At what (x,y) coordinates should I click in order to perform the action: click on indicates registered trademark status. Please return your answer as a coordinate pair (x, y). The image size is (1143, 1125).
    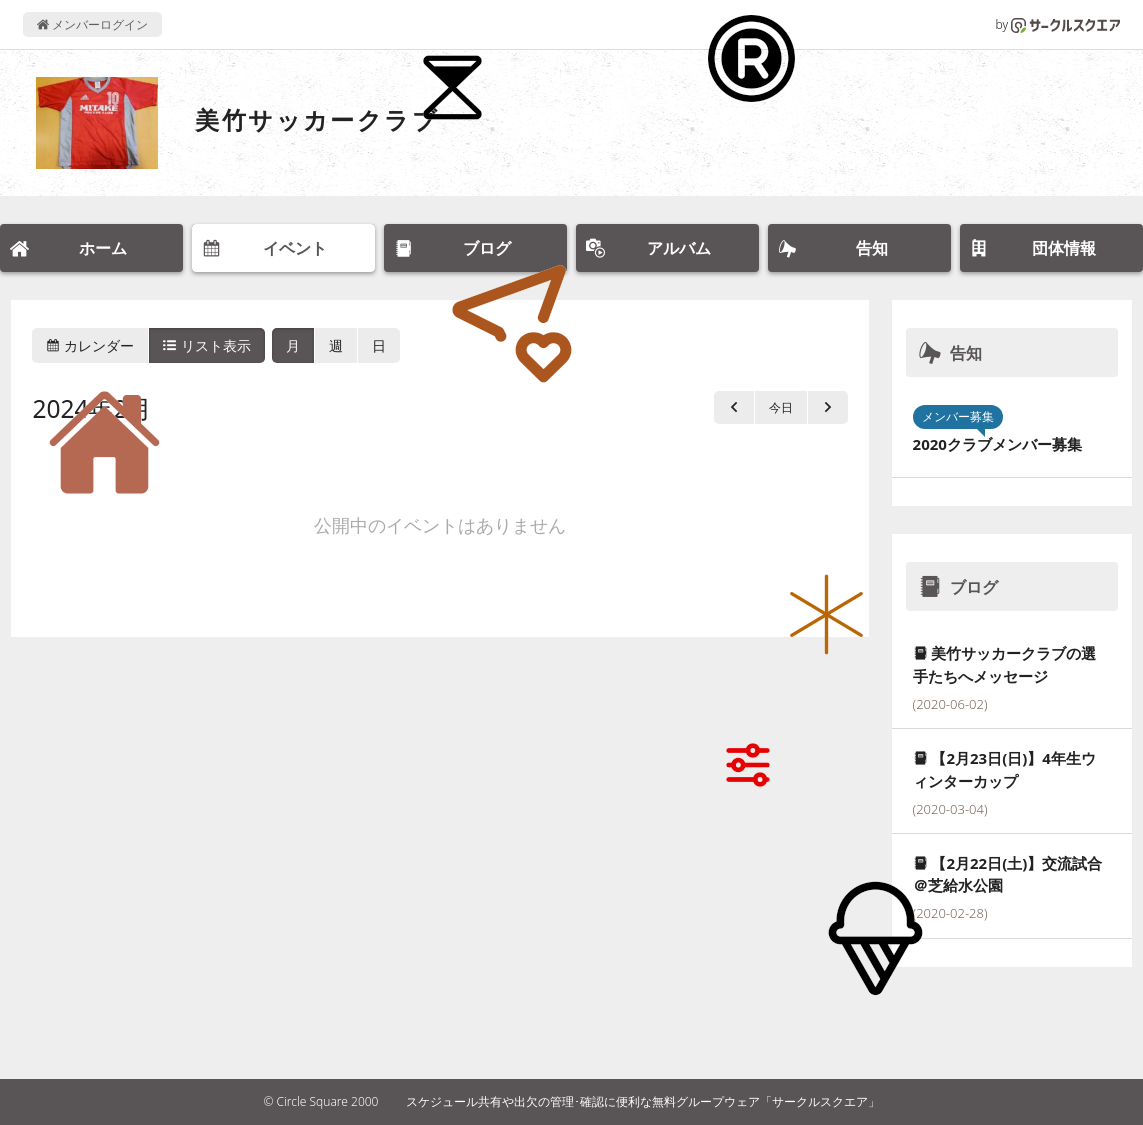
    Looking at the image, I should click on (751, 58).